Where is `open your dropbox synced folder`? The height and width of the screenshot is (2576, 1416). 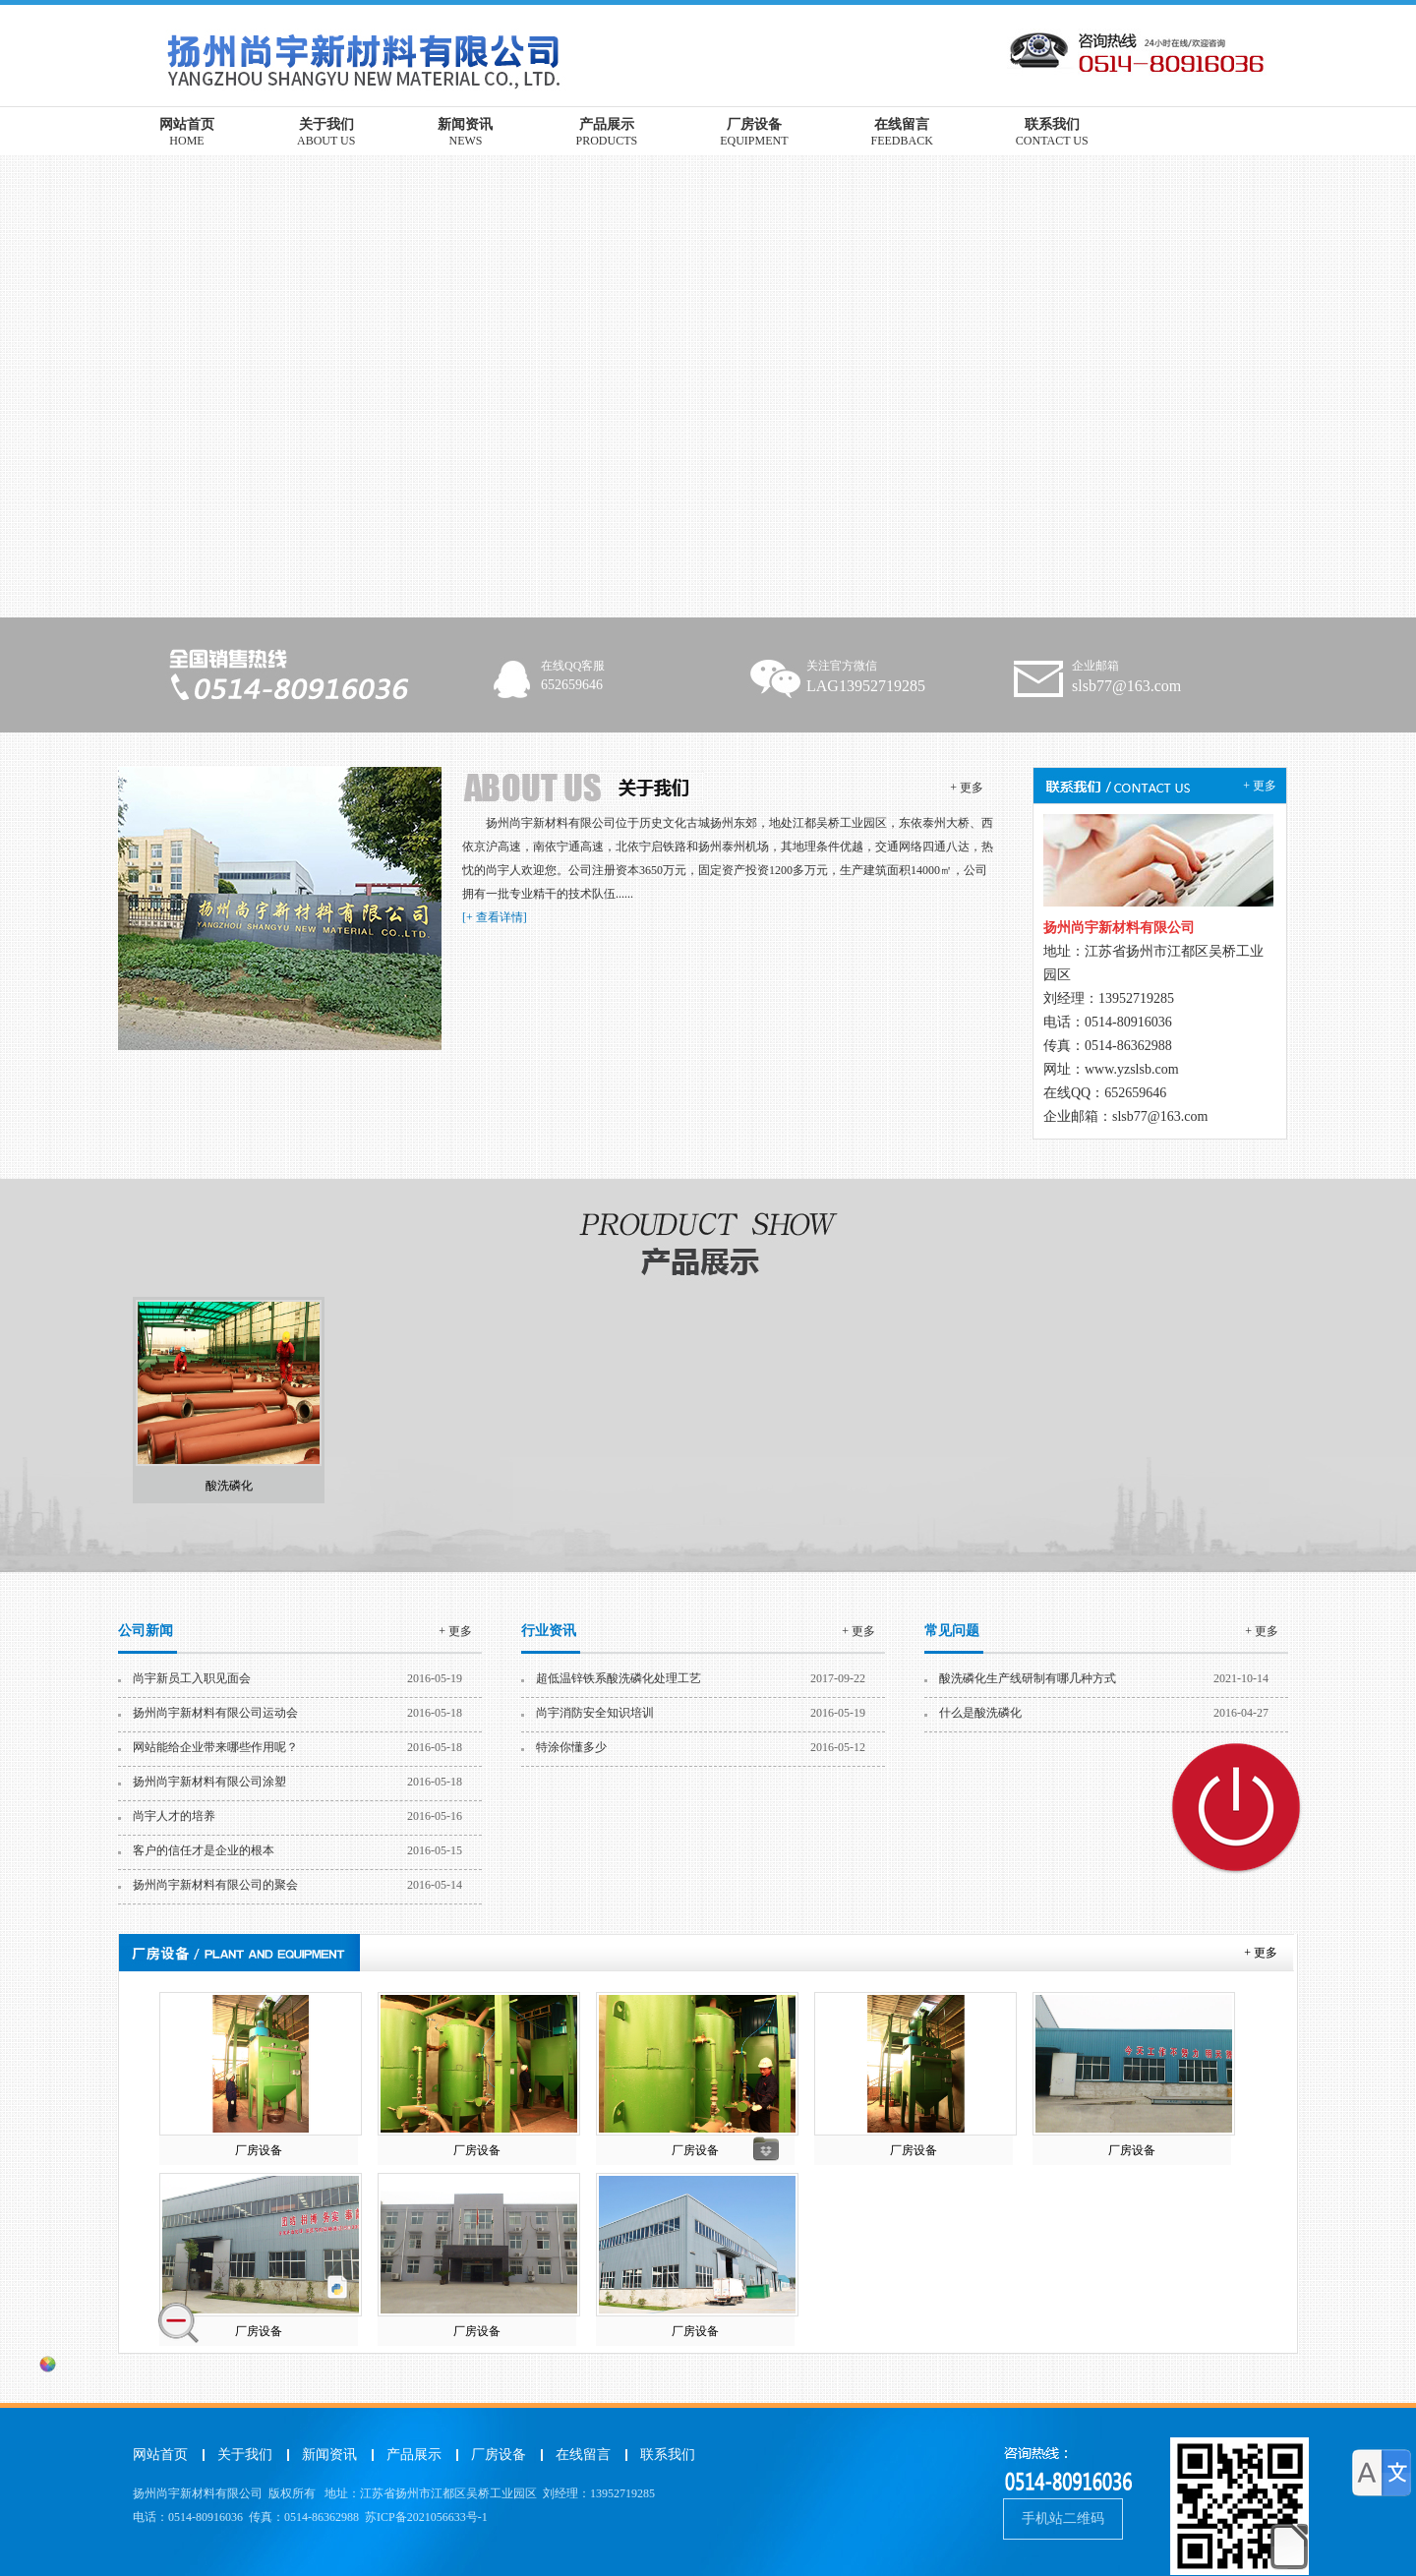 open your dropbox synced folder is located at coordinates (766, 2148).